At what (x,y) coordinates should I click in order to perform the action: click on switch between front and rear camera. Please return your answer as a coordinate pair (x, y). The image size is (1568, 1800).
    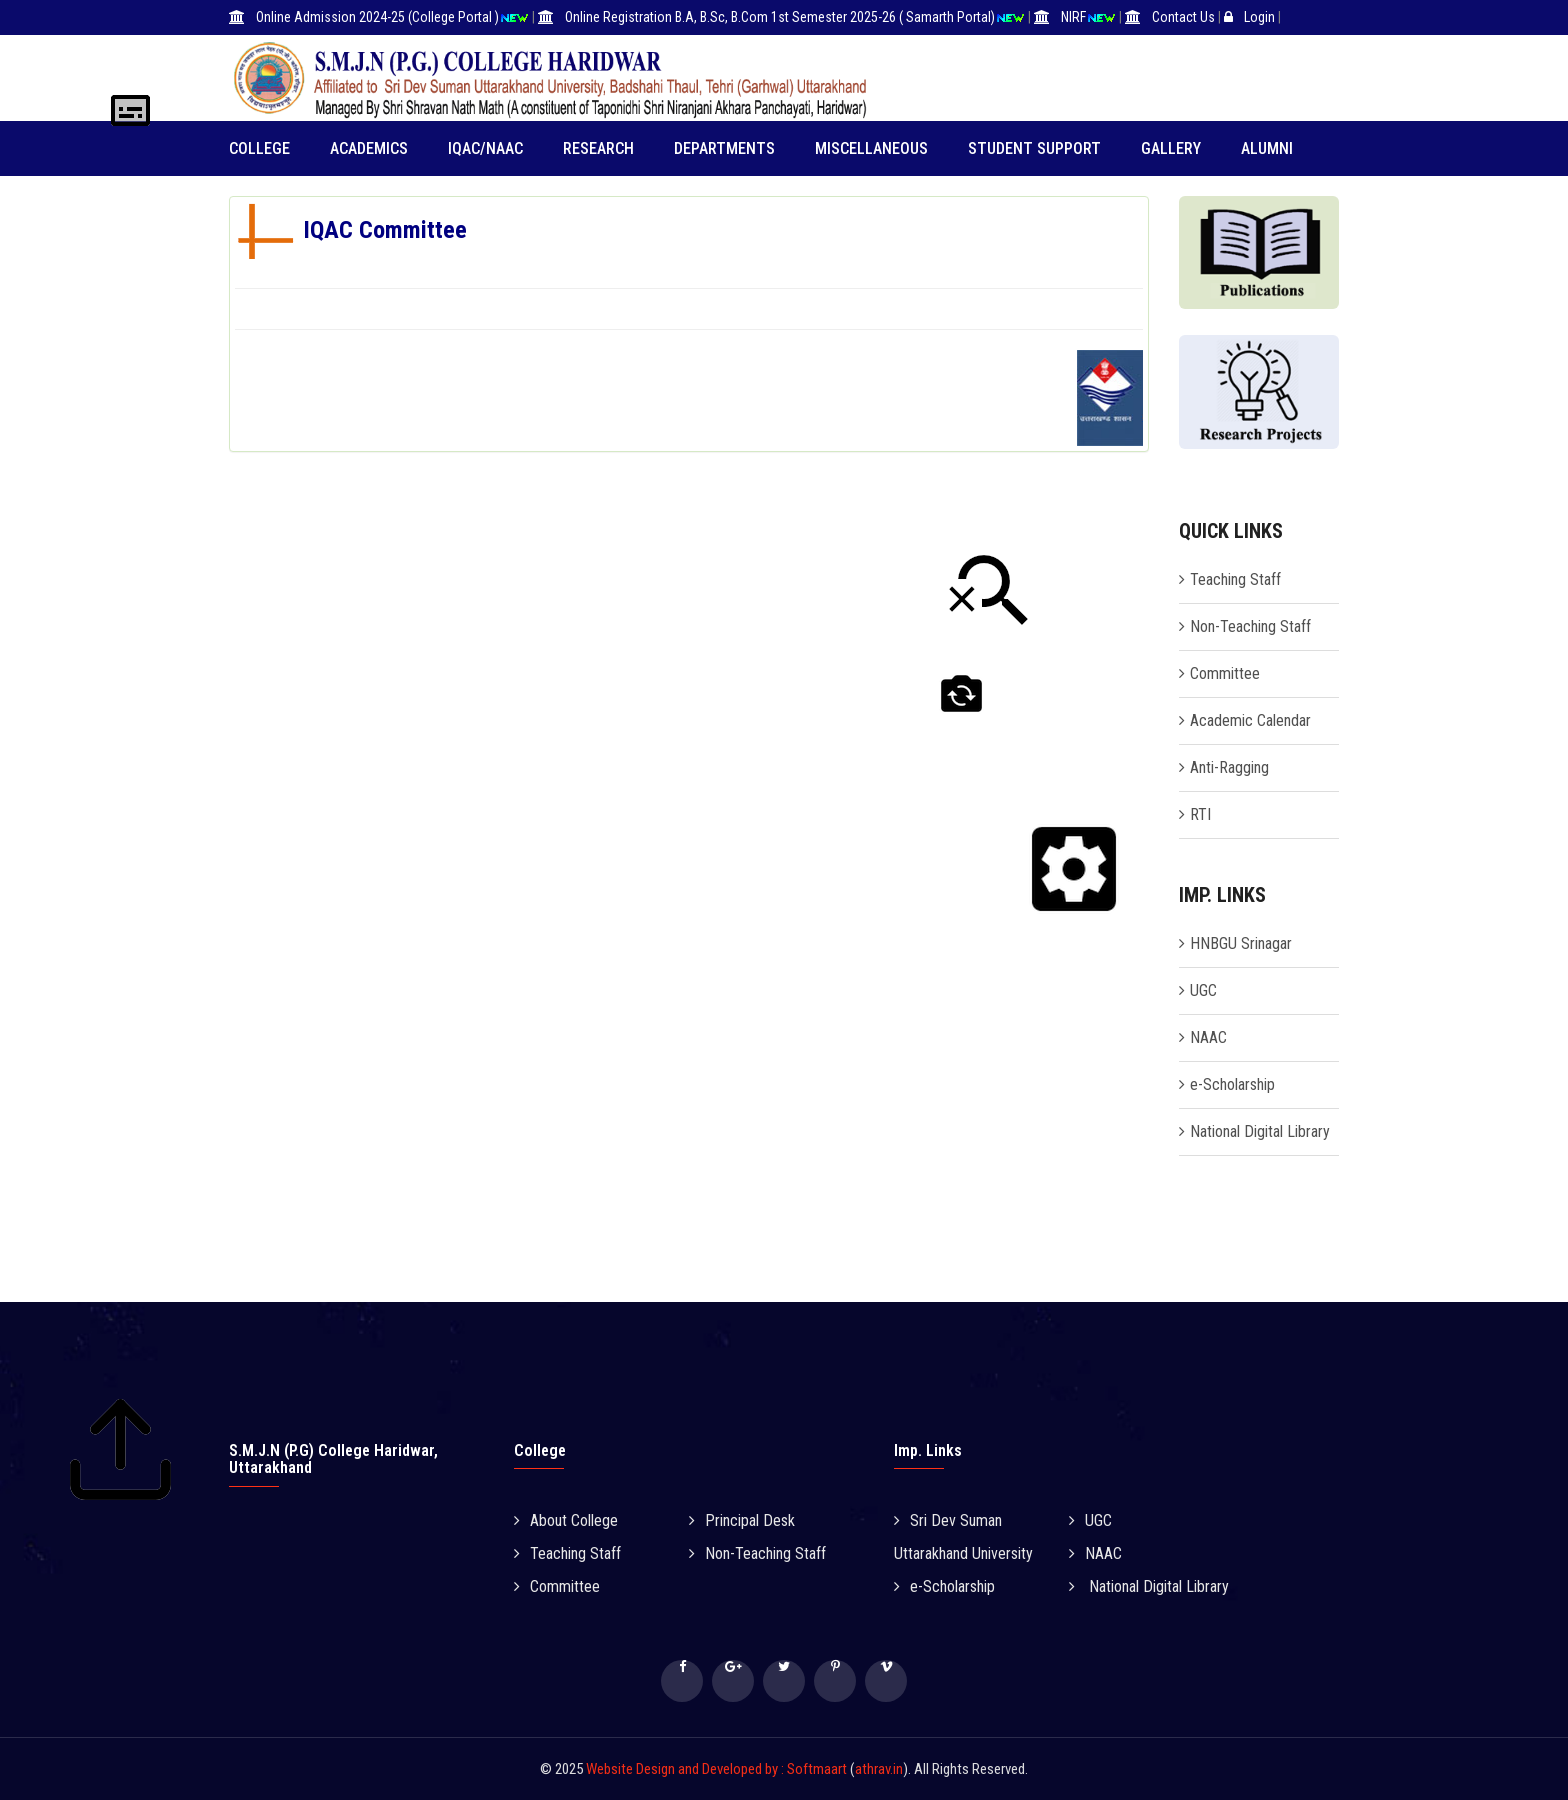
    Looking at the image, I should click on (961, 693).